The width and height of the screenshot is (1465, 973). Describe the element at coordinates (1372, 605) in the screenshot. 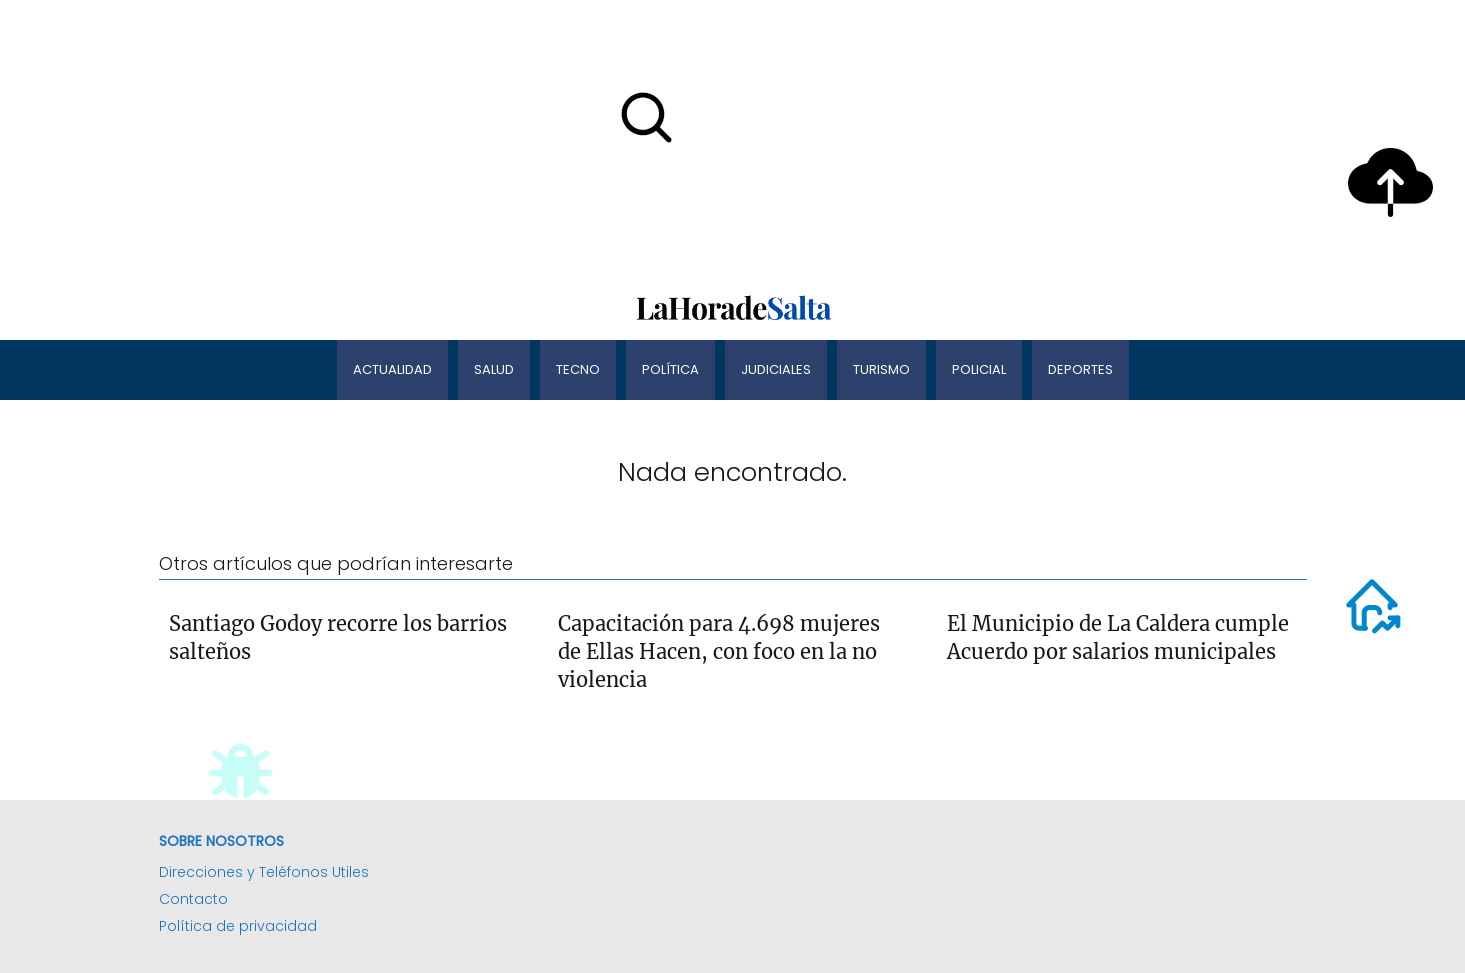

I see `view home analytics and statistics` at that location.